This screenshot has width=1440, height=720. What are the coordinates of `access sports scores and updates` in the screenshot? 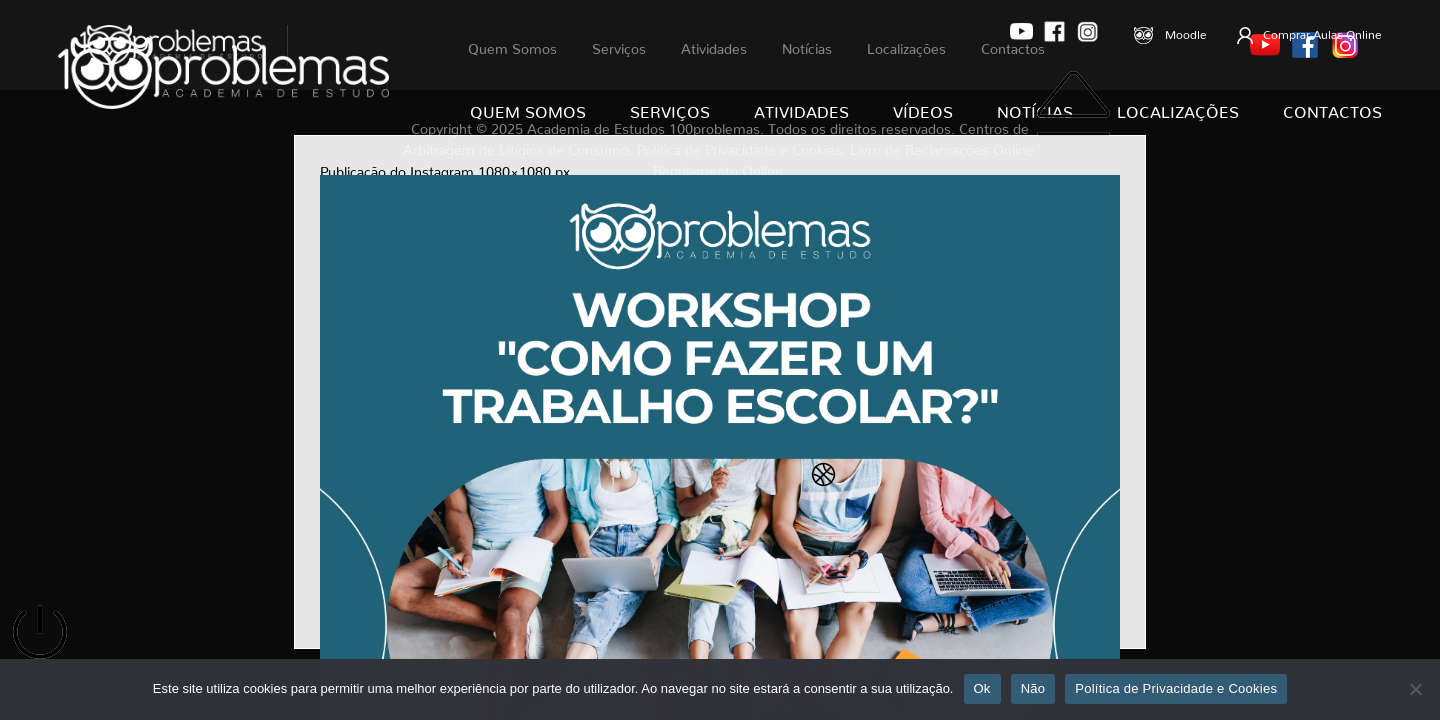 It's located at (823, 474).